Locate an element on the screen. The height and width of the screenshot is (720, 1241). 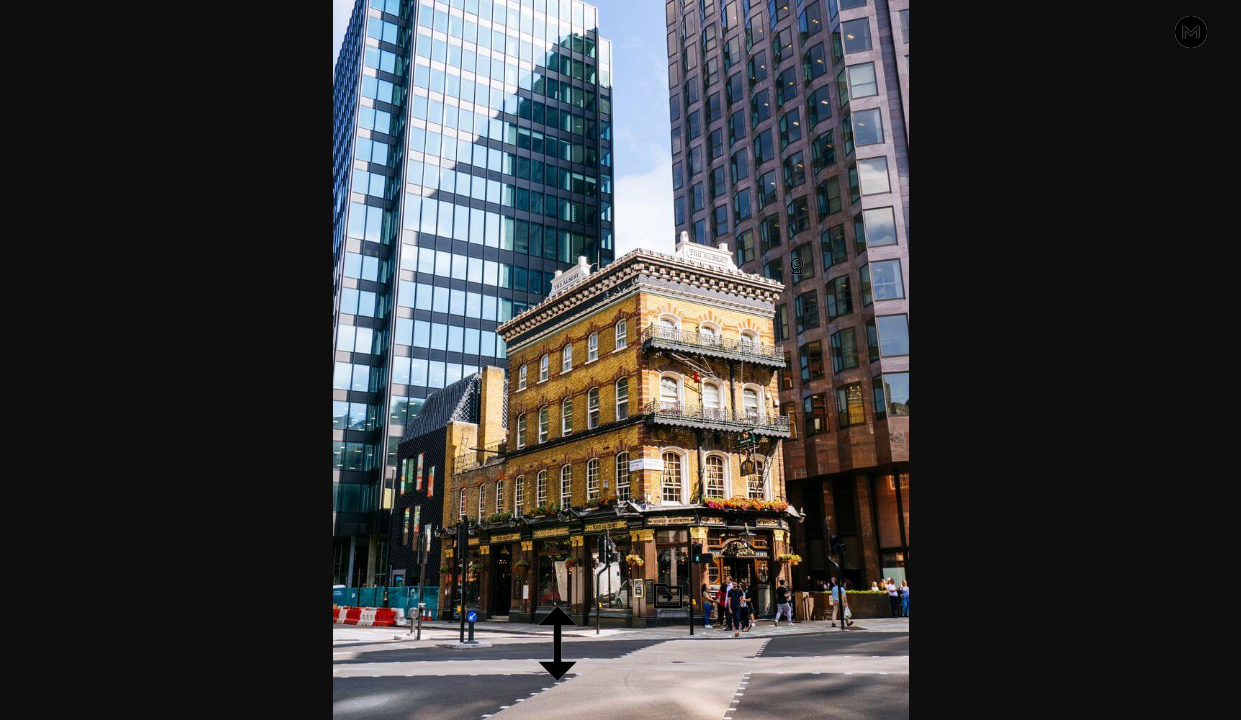
view user profile is located at coordinates (797, 266).